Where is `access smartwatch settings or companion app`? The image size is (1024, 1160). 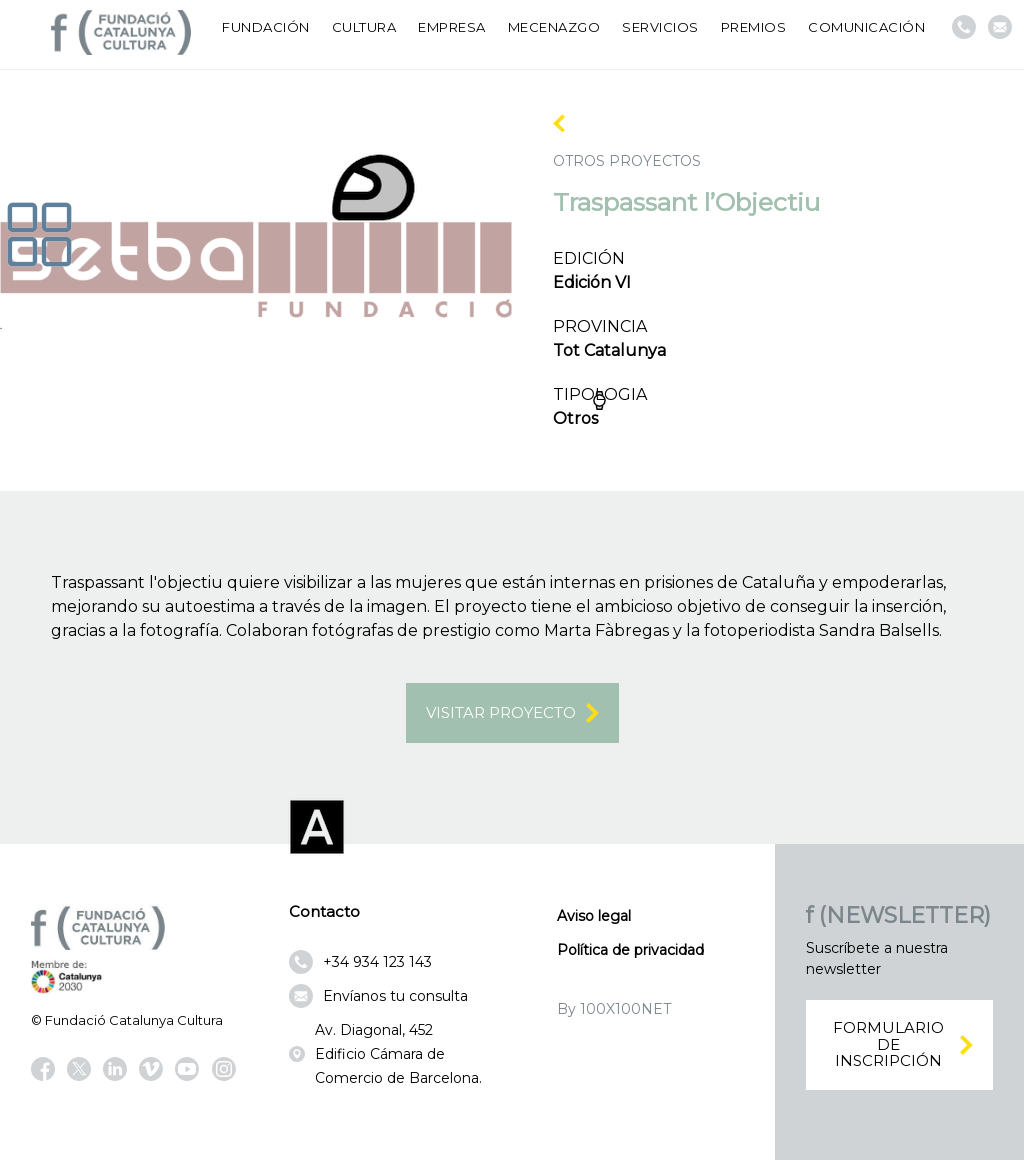 access smartwatch settings or companion app is located at coordinates (599, 400).